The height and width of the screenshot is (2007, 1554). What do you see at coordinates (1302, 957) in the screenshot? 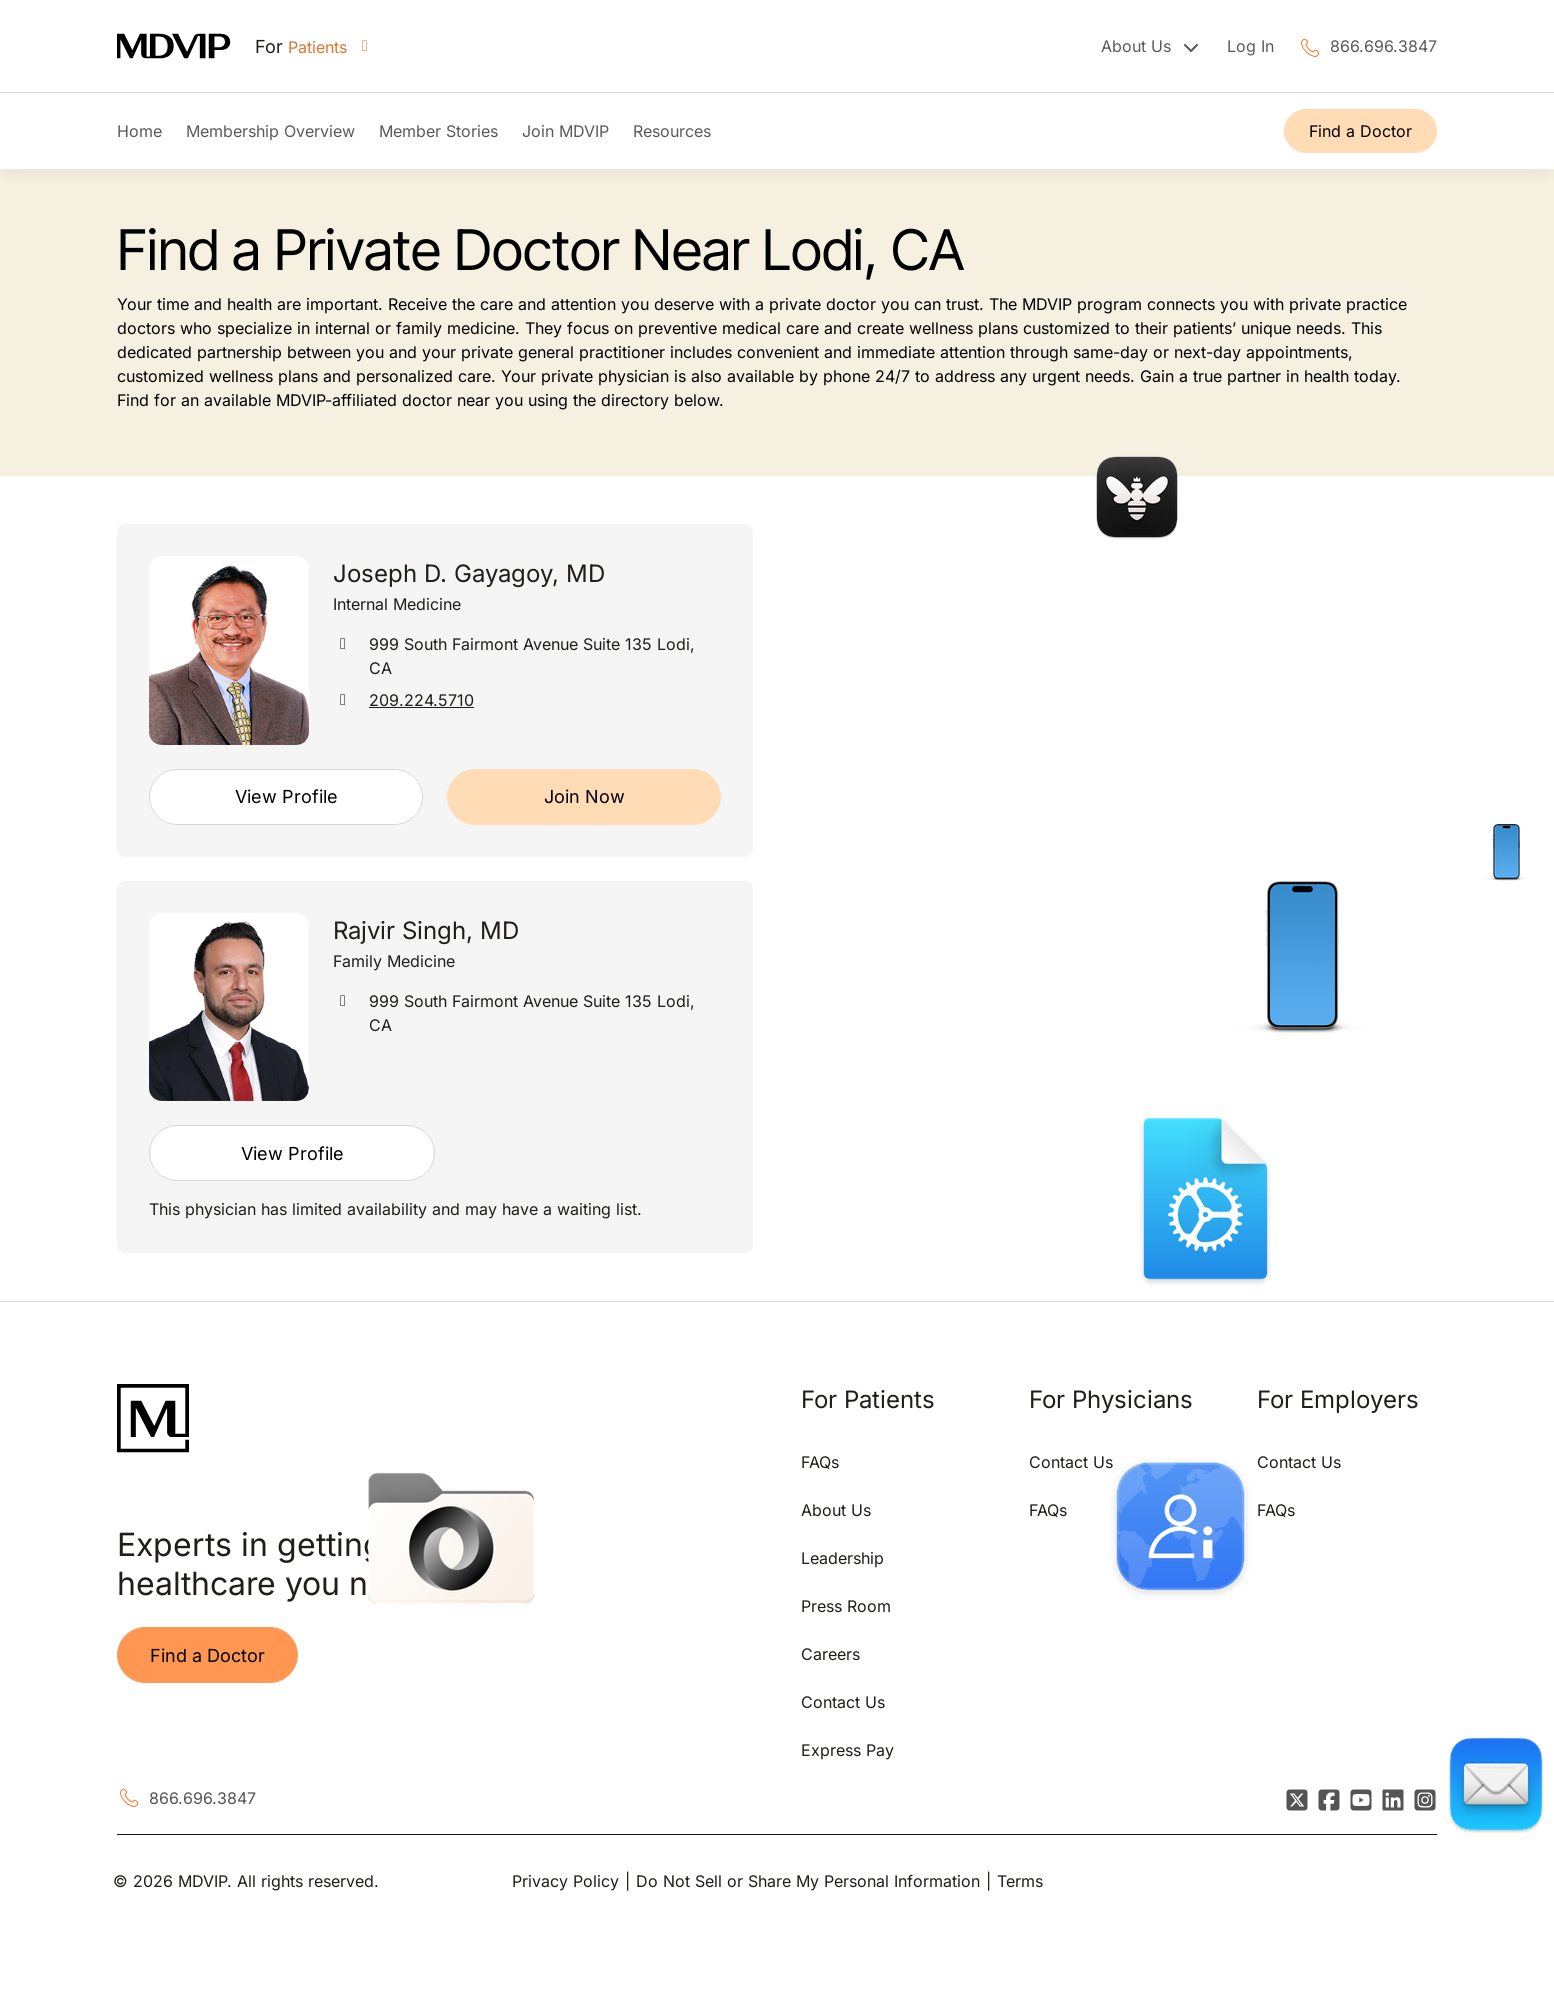
I see `iPhone 15 Pro device connected` at bounding box center [1302, 957].